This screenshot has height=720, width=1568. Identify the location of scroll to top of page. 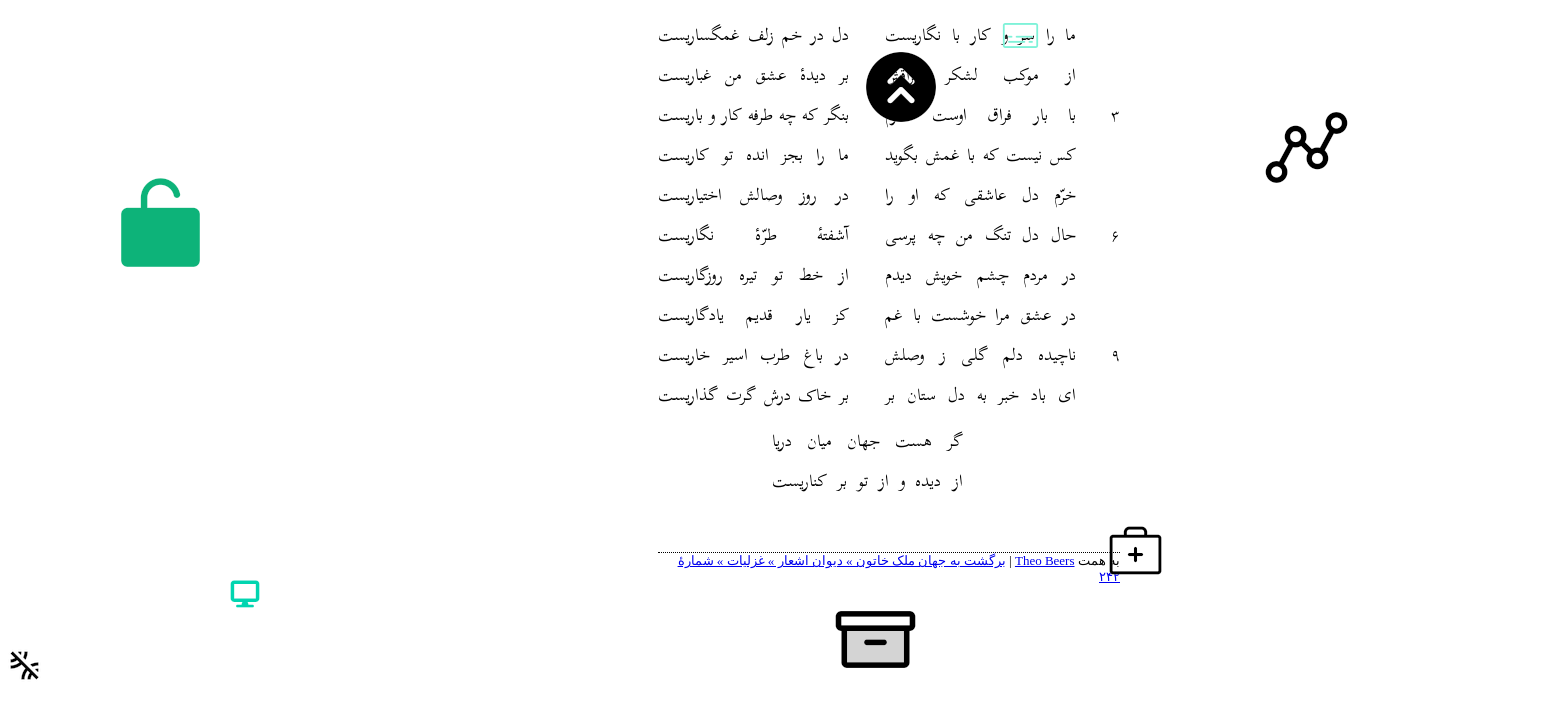
(901, 87).